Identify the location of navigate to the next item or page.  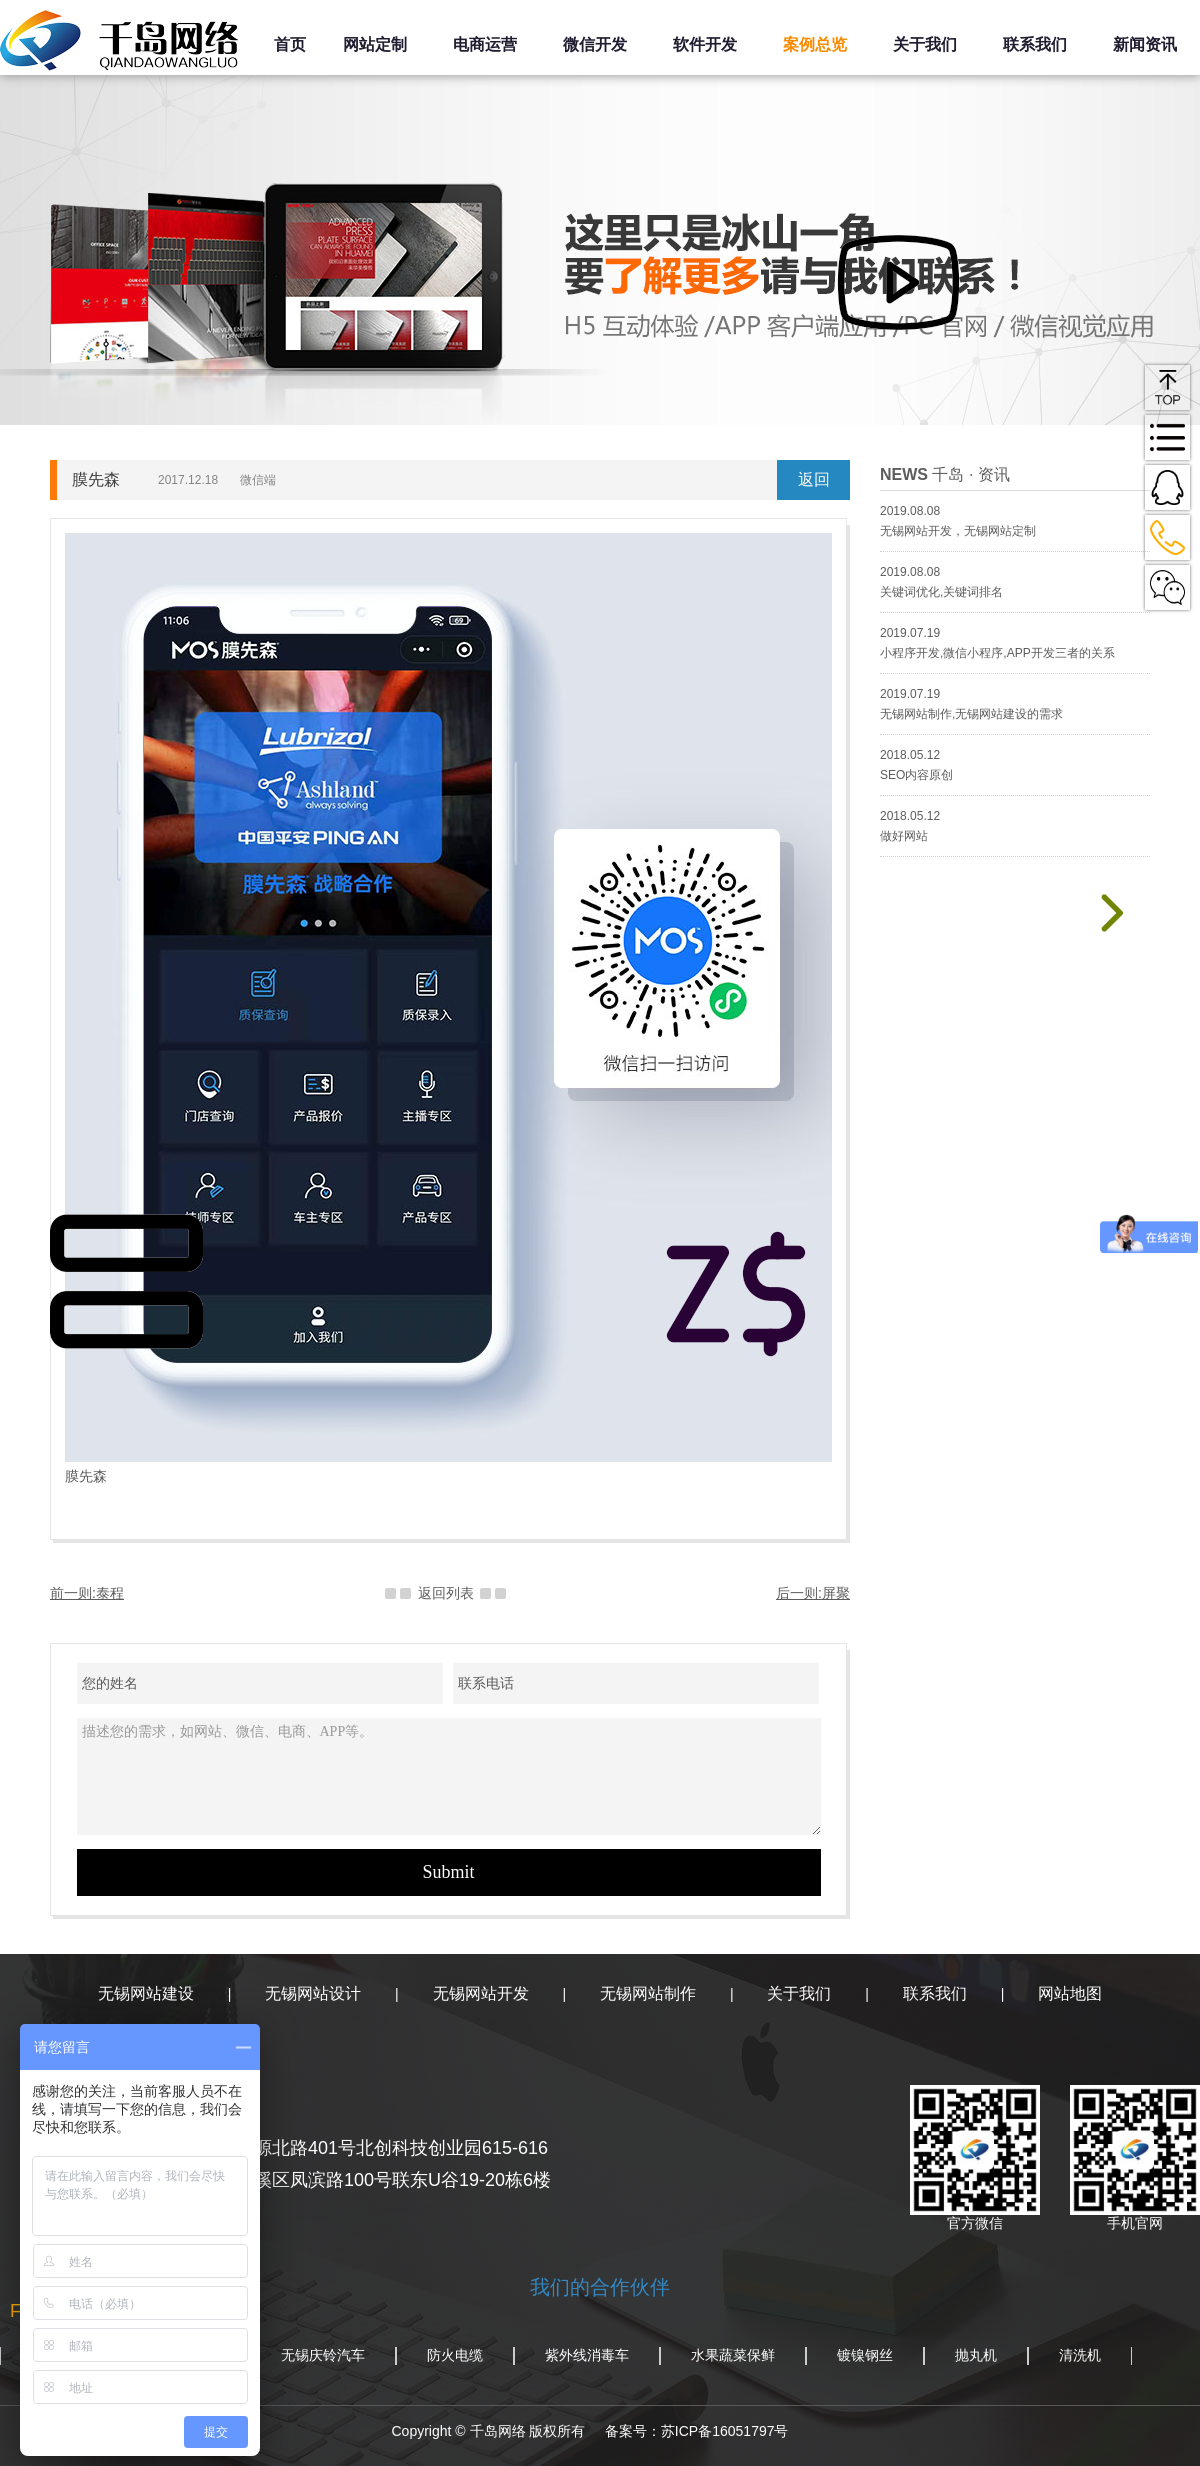
(1109, 913).